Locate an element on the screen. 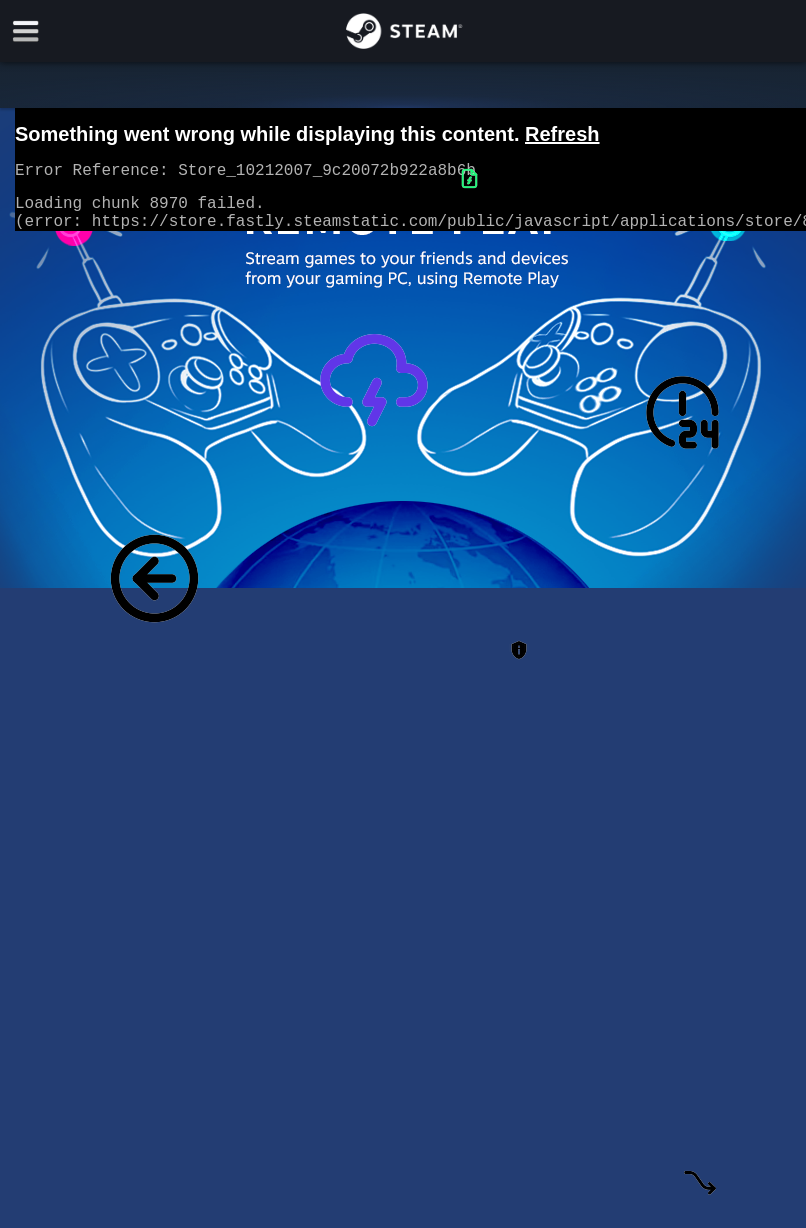 This screenshot has width=806, height=1228. view privacy policy or settings is located at coordinates (519, 650).